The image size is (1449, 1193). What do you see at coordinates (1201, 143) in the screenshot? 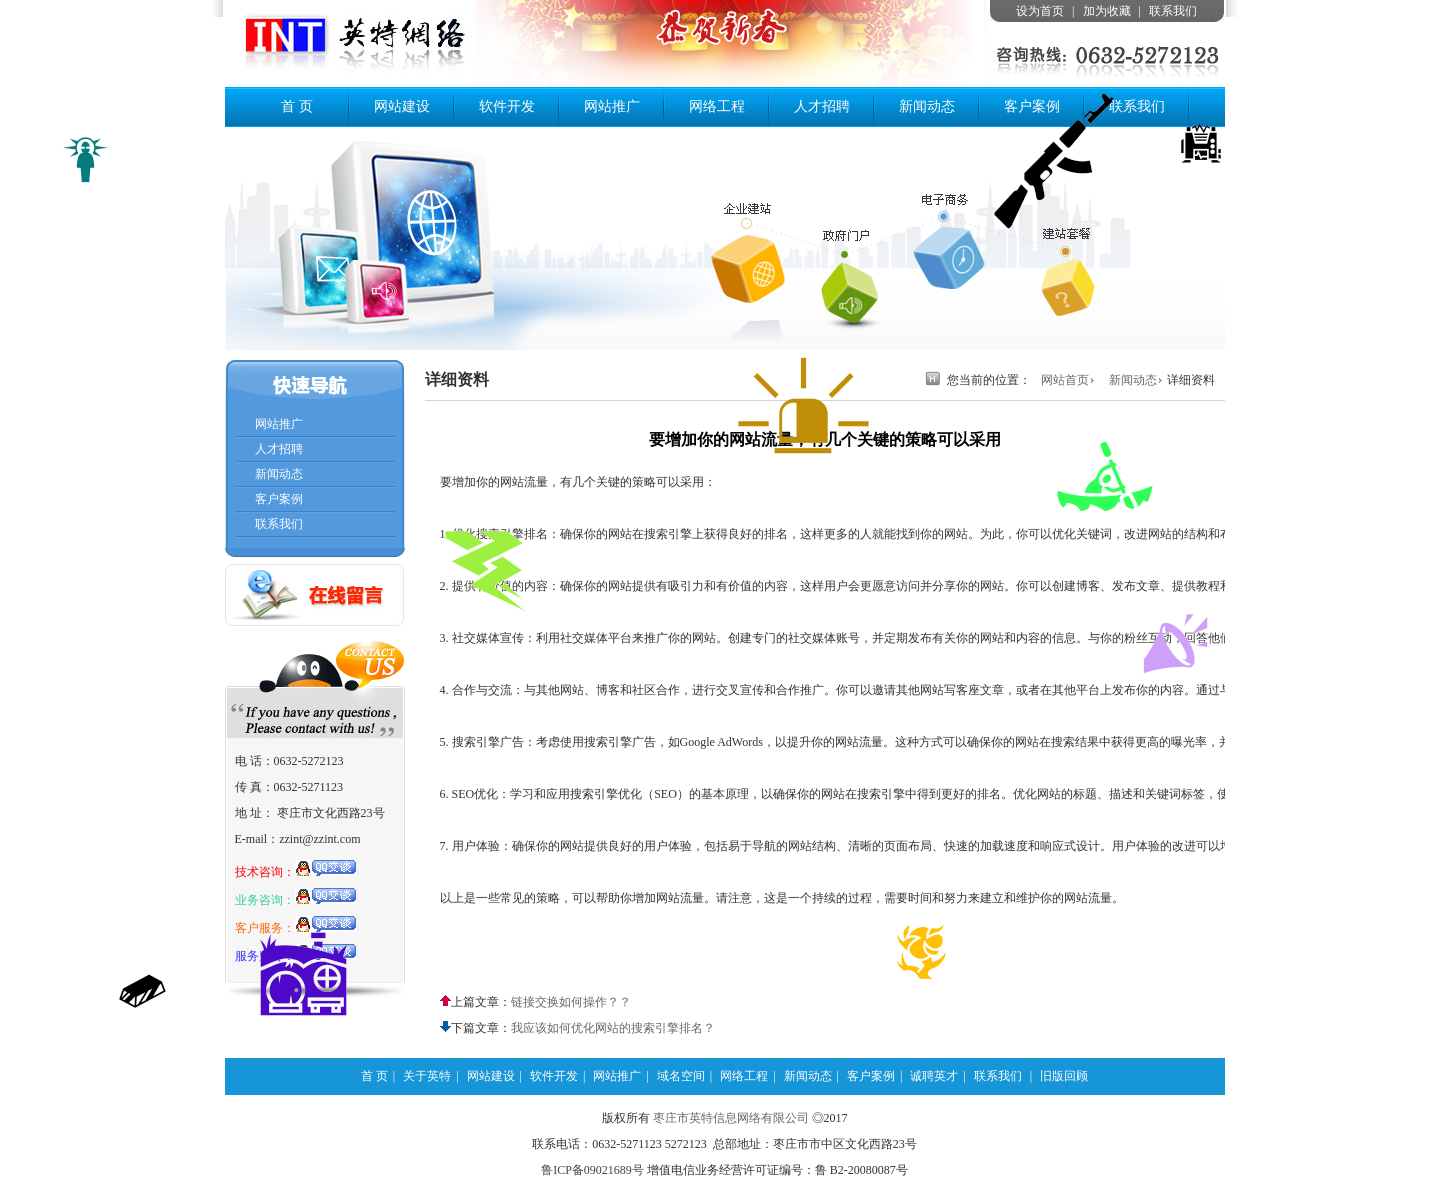
I see `access power generator controls` at bounding box center [1201, 143].